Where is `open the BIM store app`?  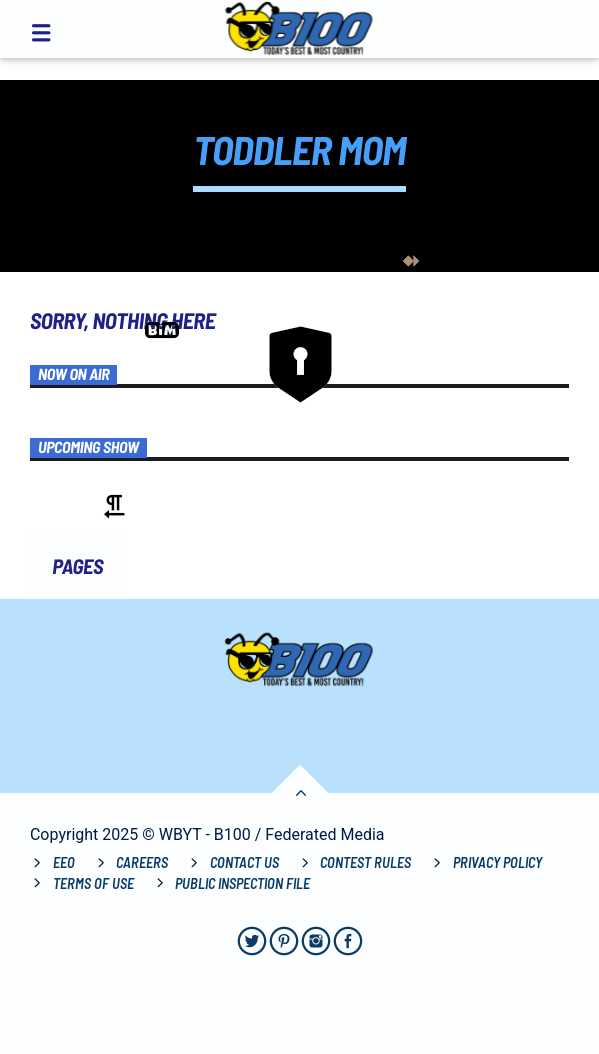 open the BIM store app is located at coordinates (162, 330).